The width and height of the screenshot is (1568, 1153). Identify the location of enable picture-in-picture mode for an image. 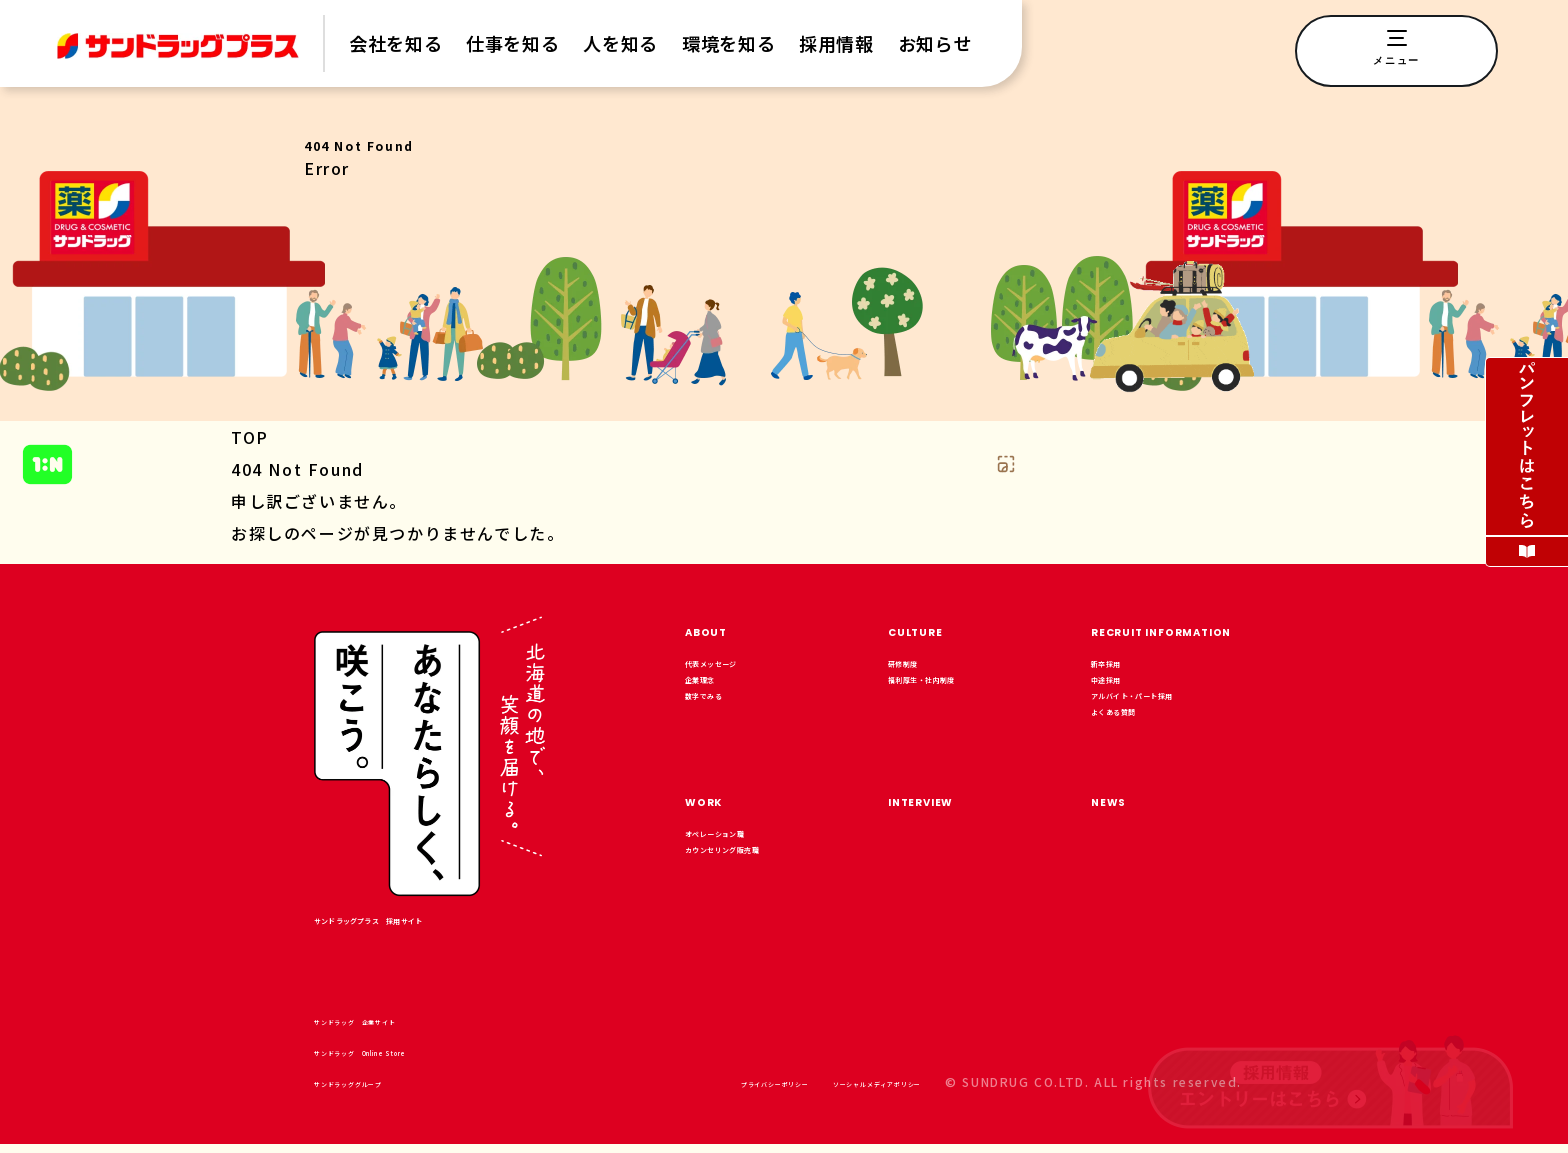
(1006, 464).